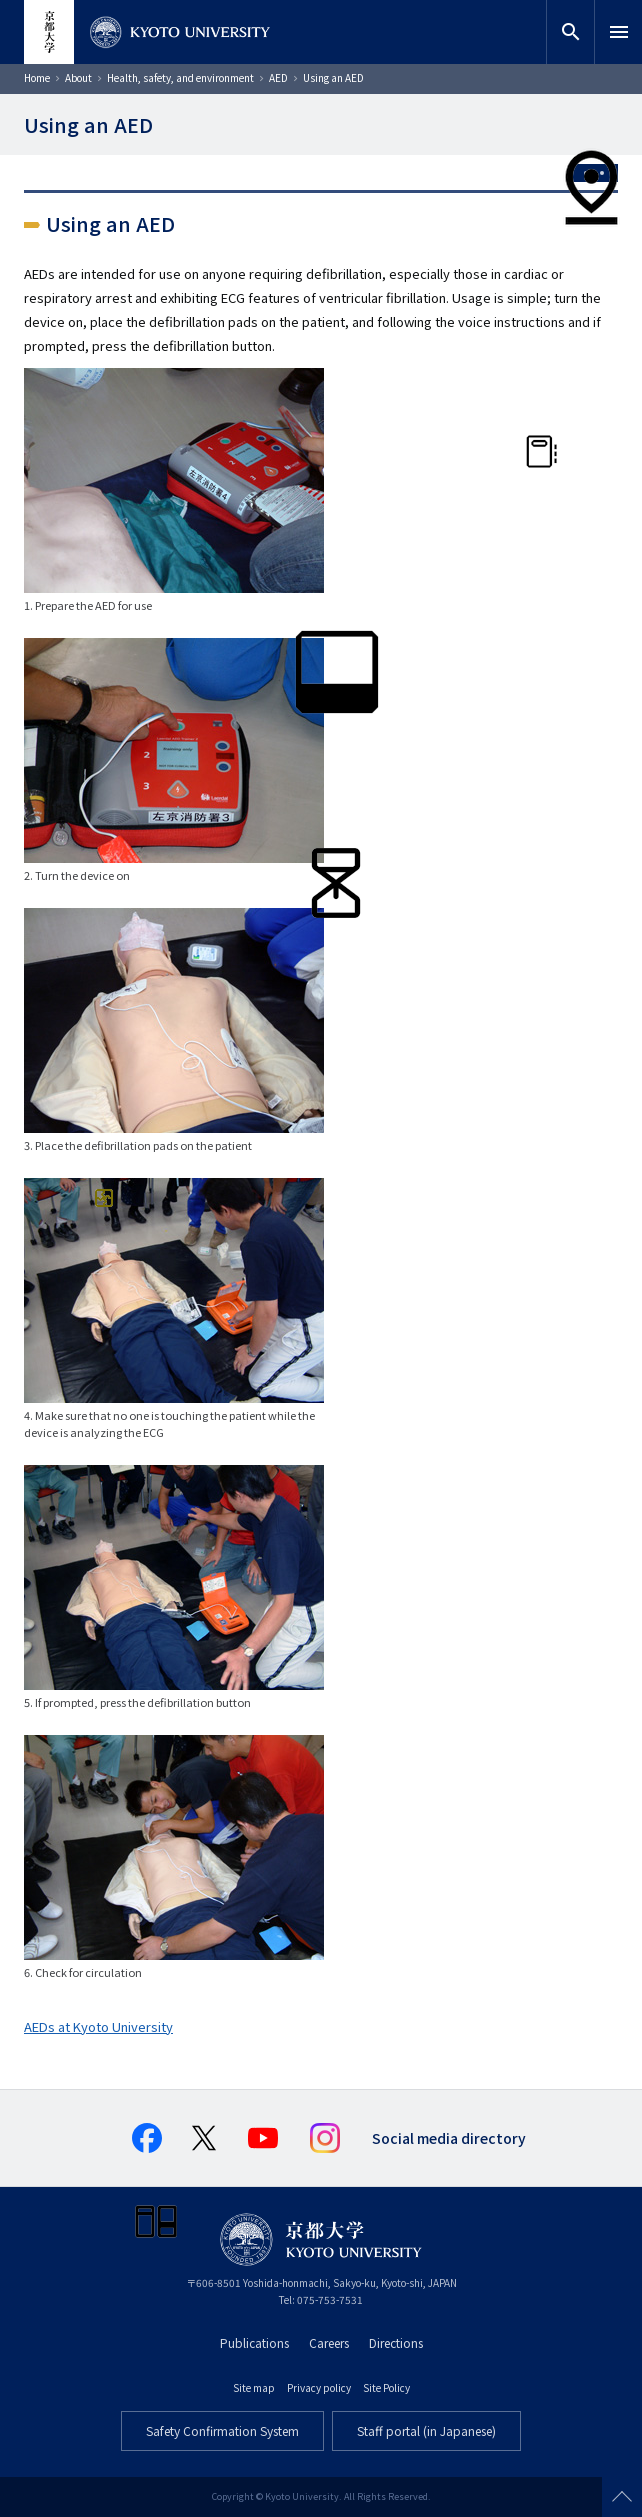 This screenshot has height=2517, width=642. Describe the element at coordinates (591, 187) in the screenshot. I see `drop a pin on the map` at that location.